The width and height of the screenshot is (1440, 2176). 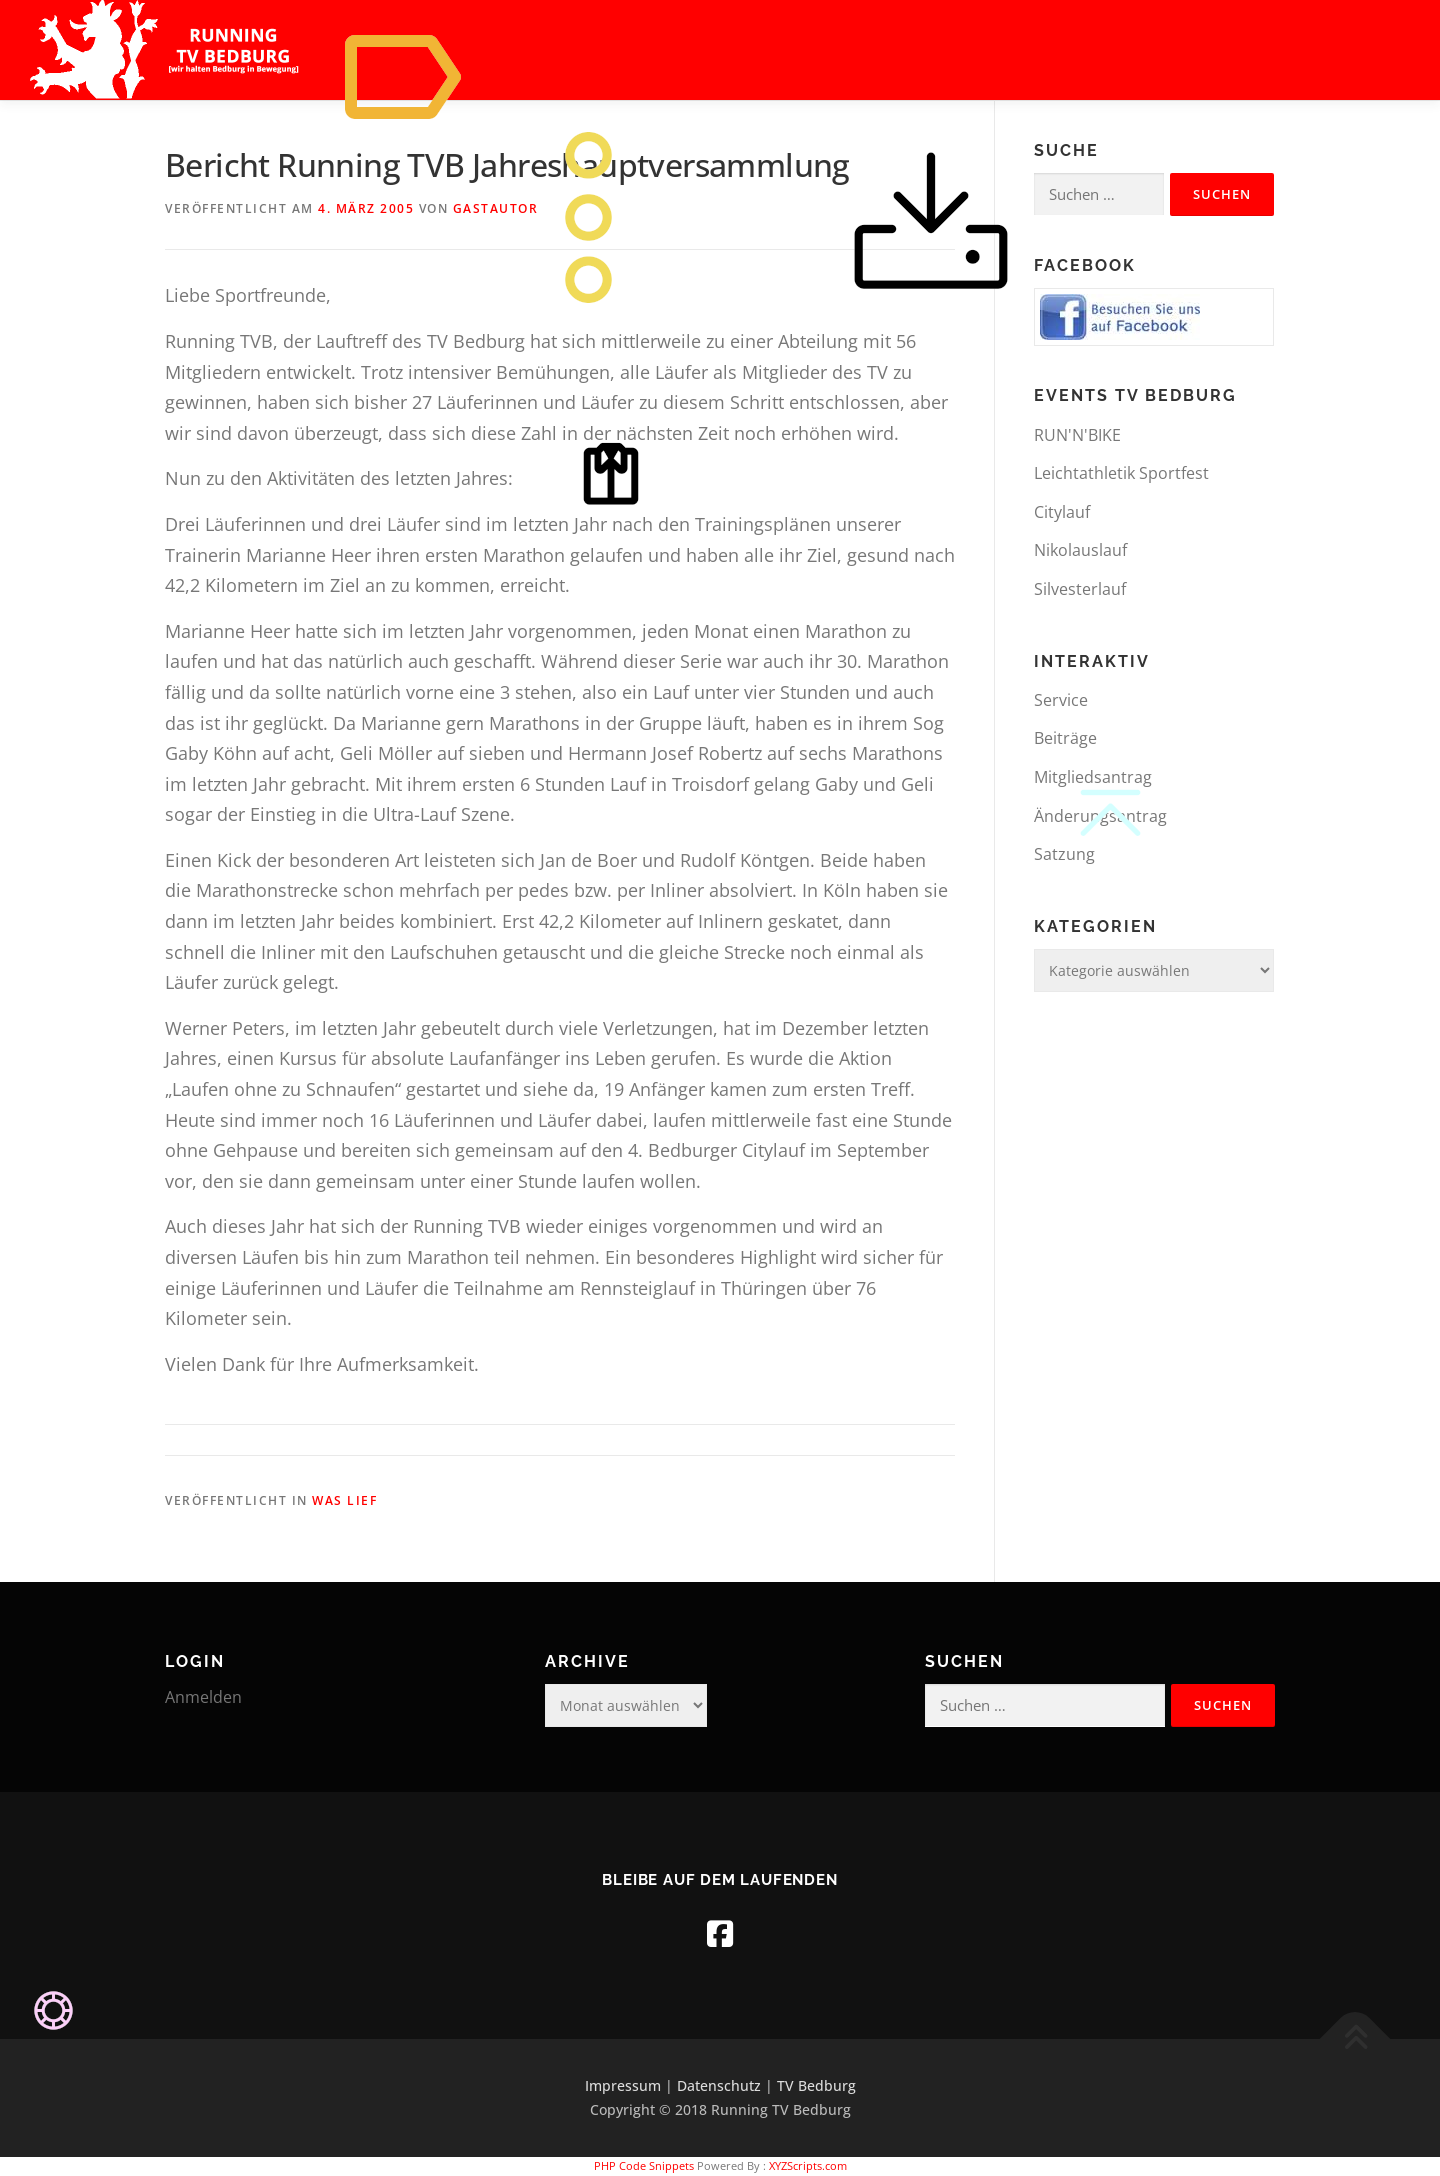 I want to click on view folded laundry or clothing items, so click(x=611, y=475).